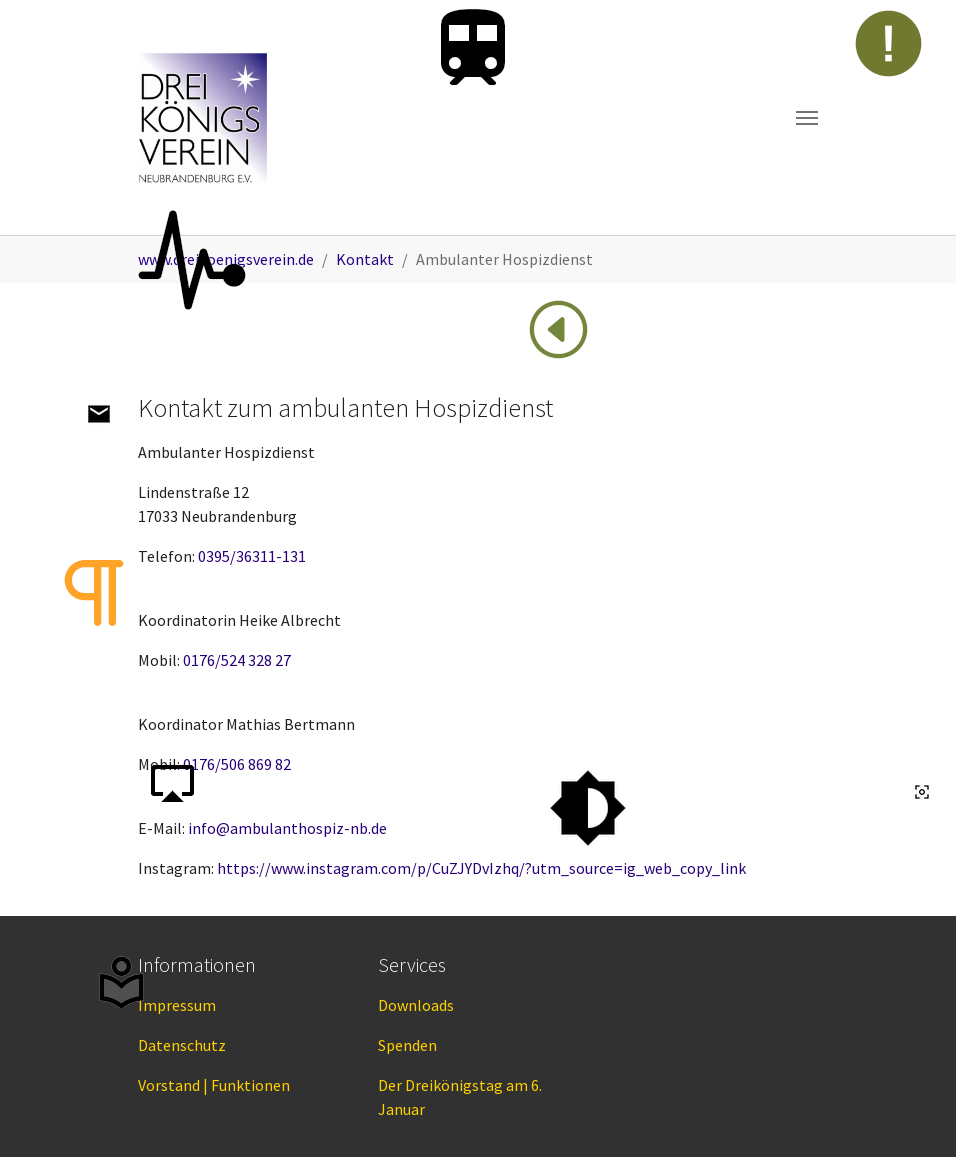 This screenshot has width=956, height=1157. I want to click on focus camera on a subject, so click(922, 792).